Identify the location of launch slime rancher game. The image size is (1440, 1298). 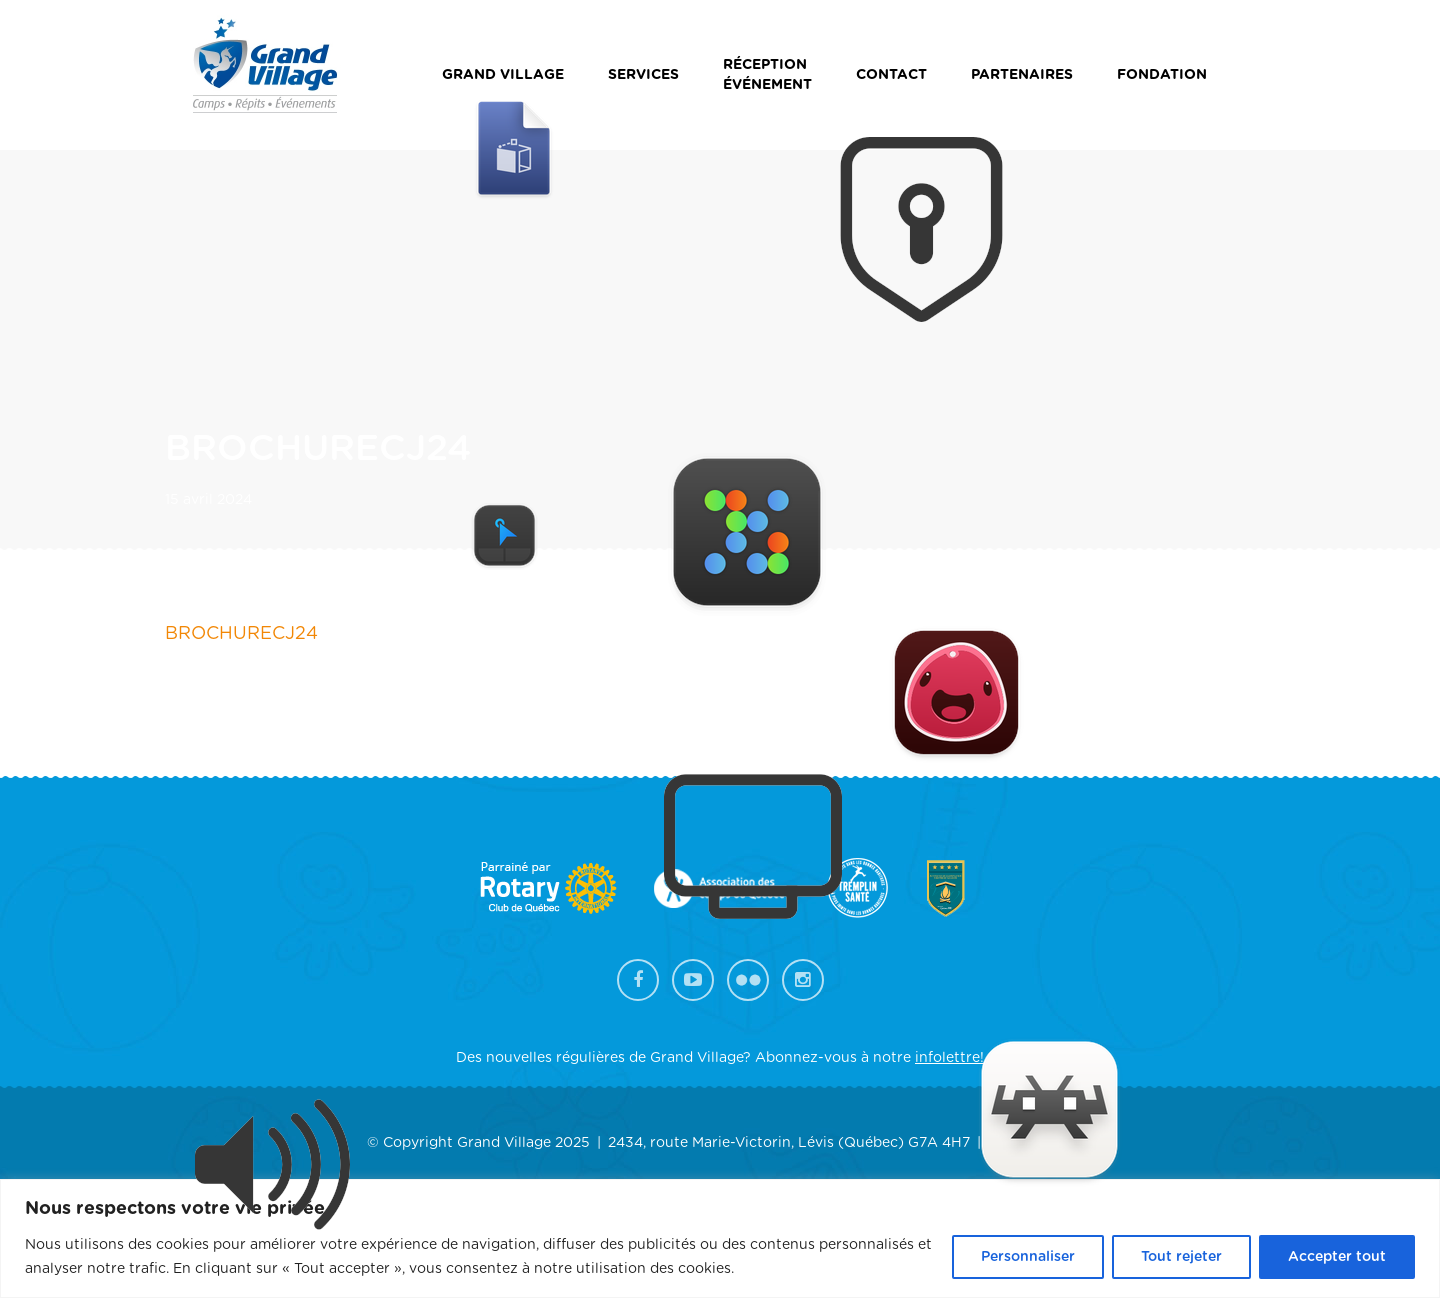
(956, 692).